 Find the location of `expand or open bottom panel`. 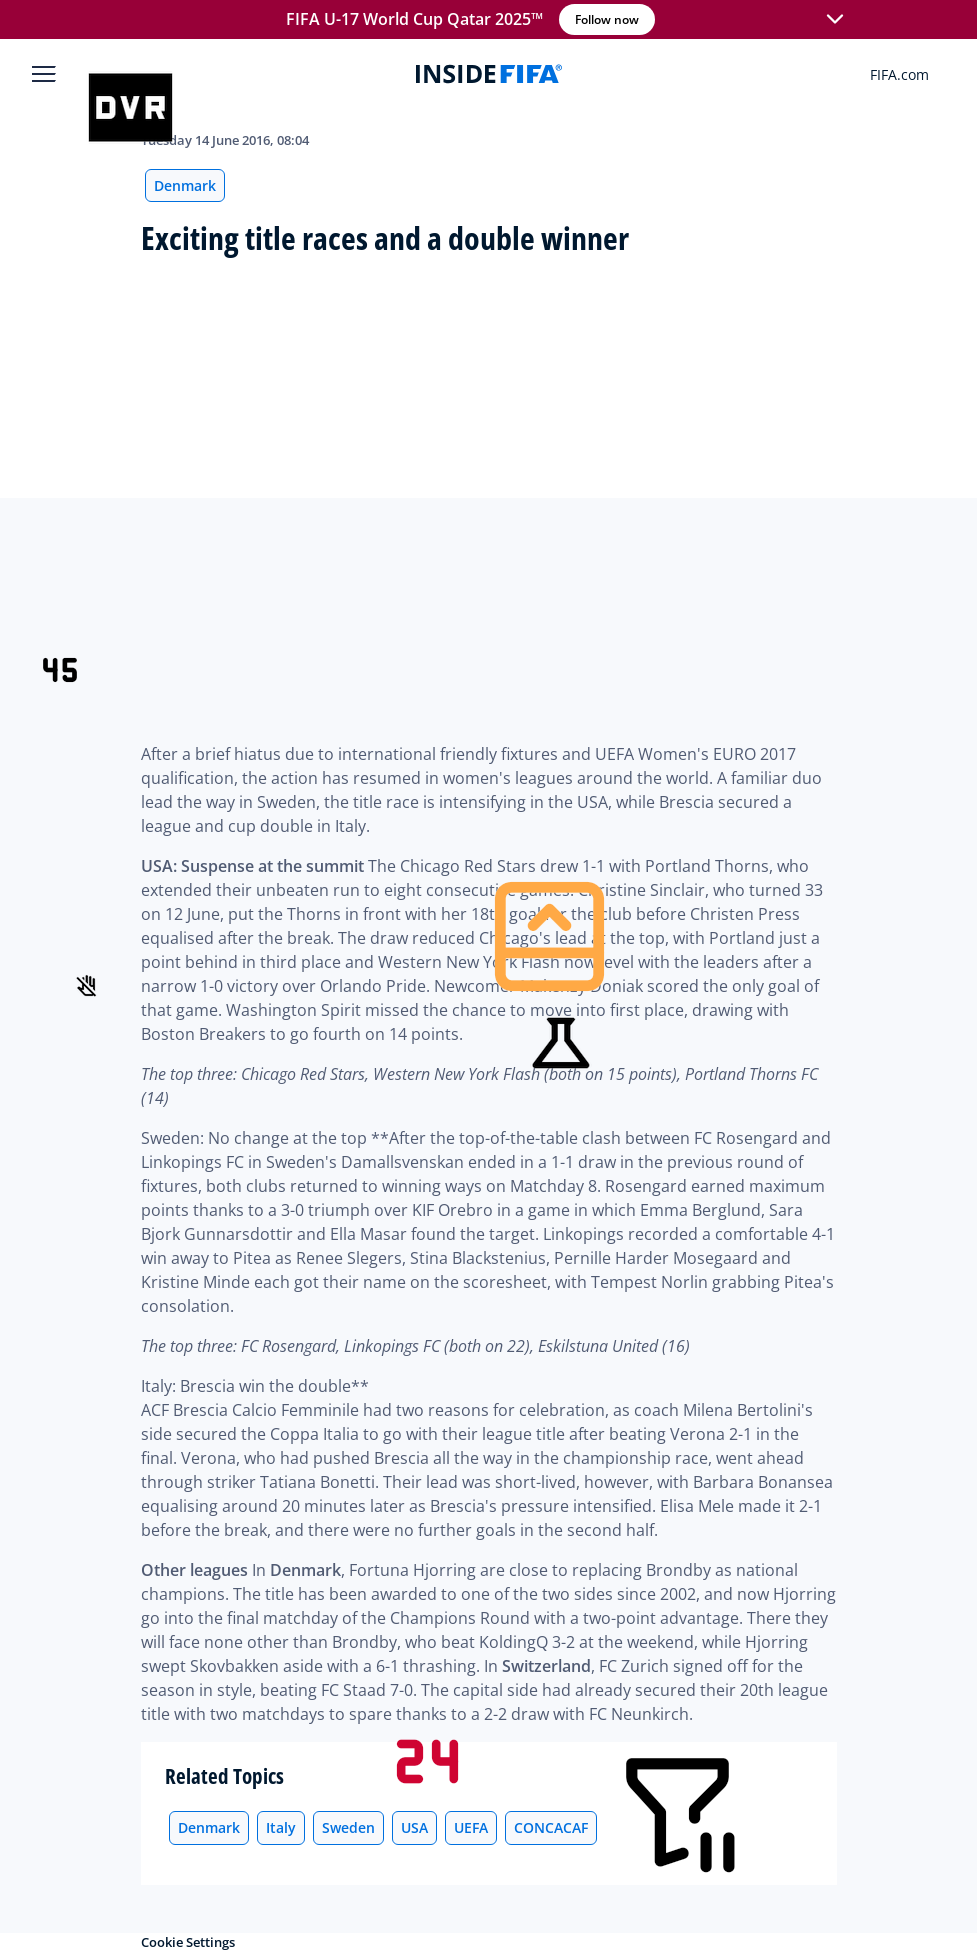

expand or open bottom panel is located at coordinates (549, 936).